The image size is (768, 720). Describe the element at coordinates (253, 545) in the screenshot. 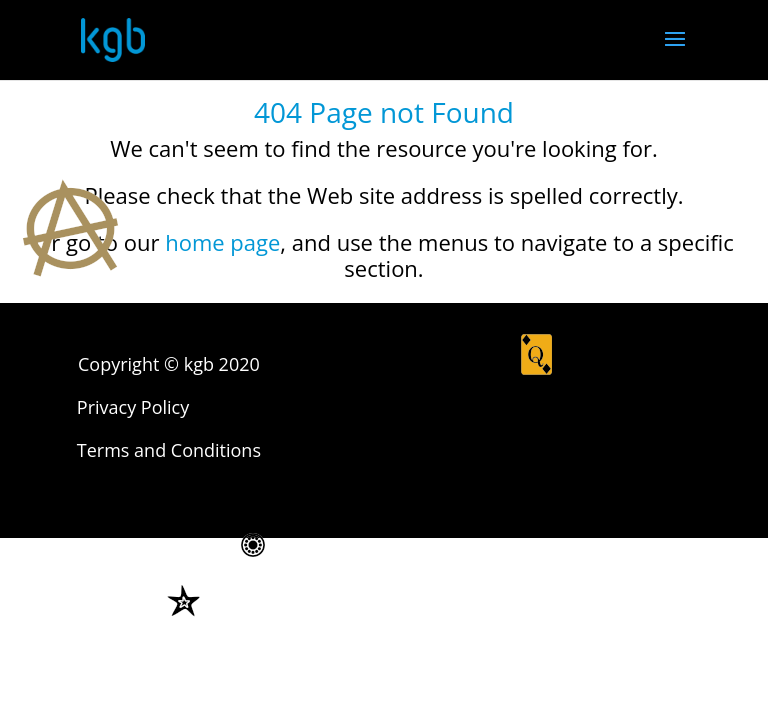

I see `rotary dial or vintage phone interface` at that location.